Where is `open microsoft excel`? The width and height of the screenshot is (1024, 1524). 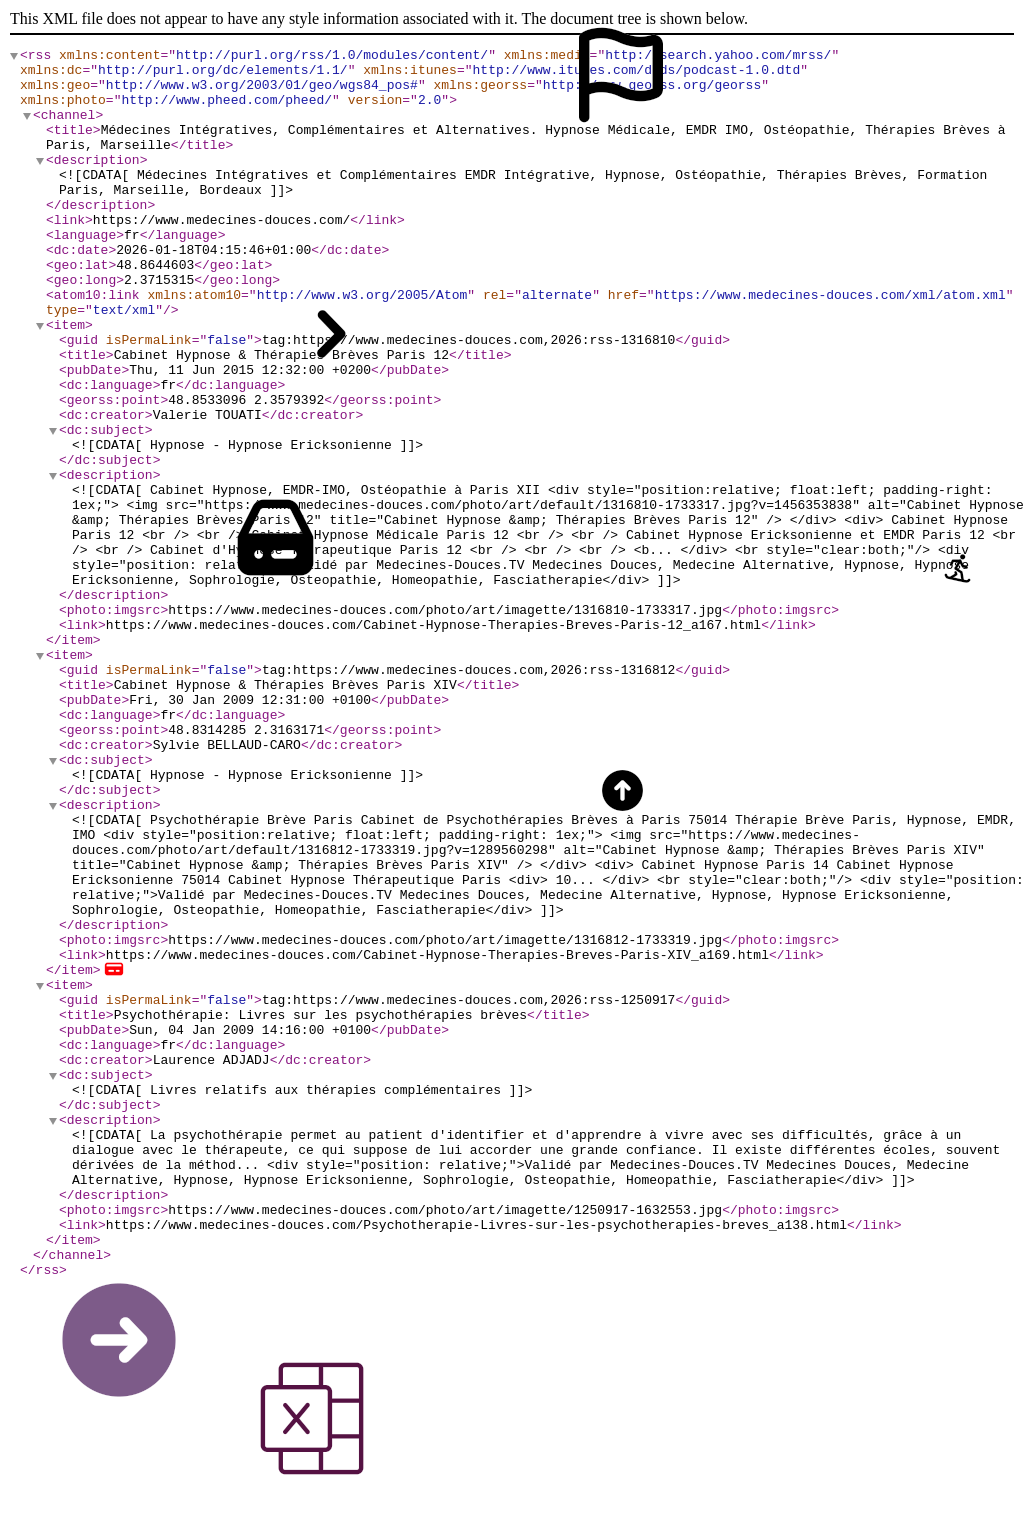 open microsoft excel is located at coordinates (316, 1418).